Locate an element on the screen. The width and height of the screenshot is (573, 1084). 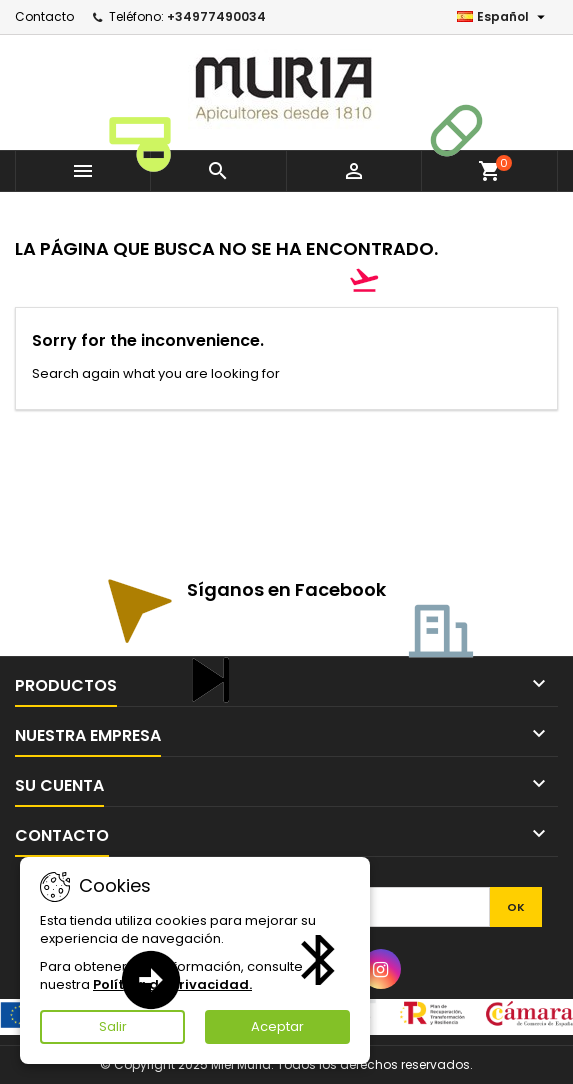
view office or business location is located at coordinates (441, 631).